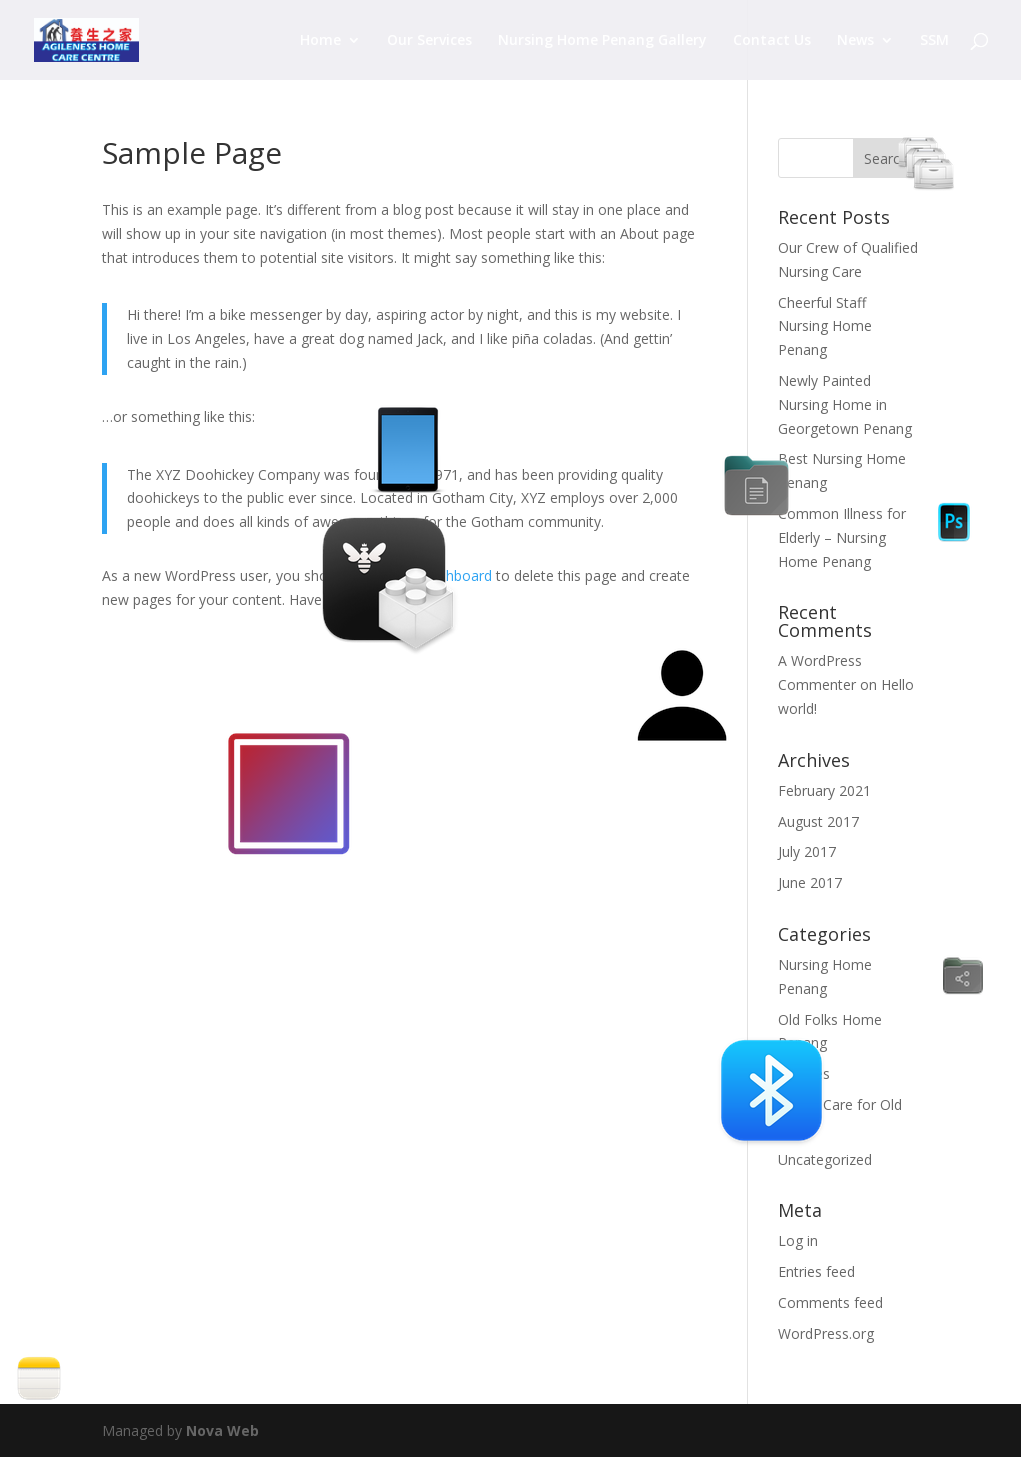 This screenshot has width=1021, height=1457. I want to click on iPad Air 2 device icon, so click(408, 449).